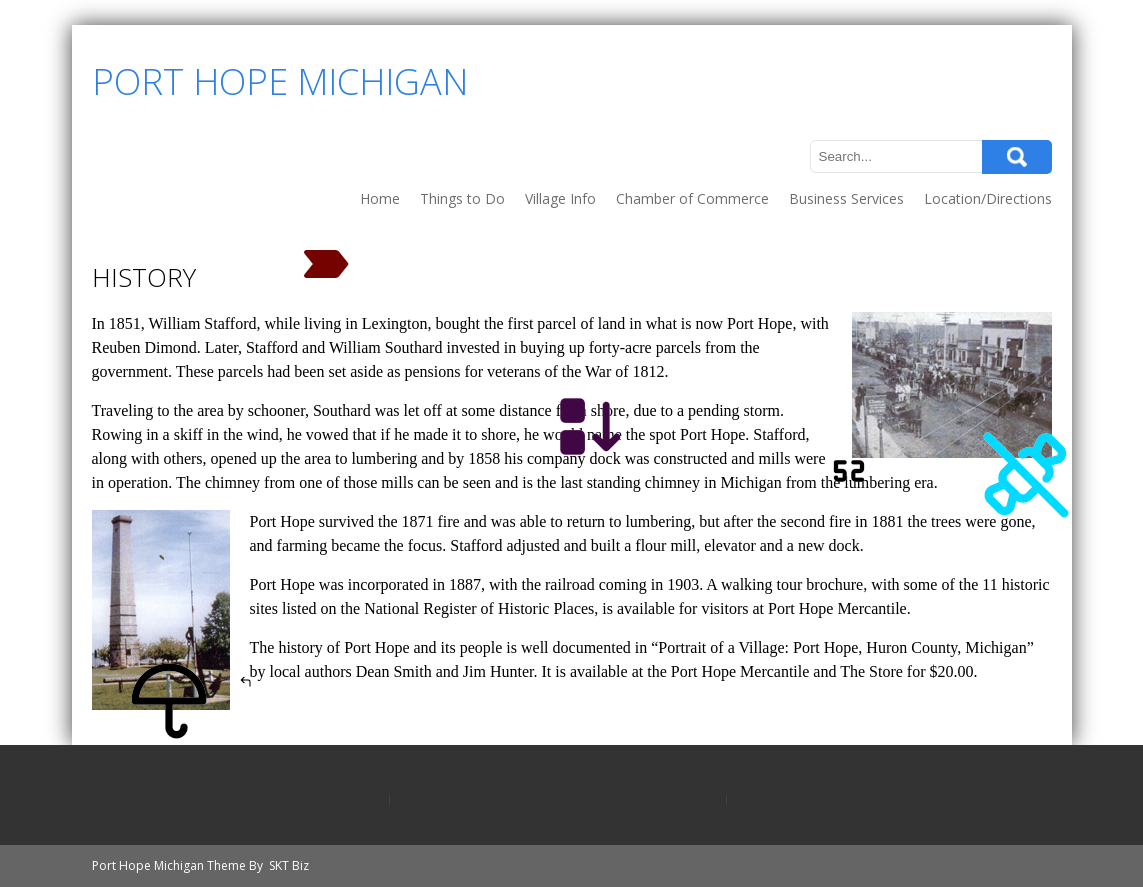  I want to click on view weather protection or rain forecast, so click(169, 701).